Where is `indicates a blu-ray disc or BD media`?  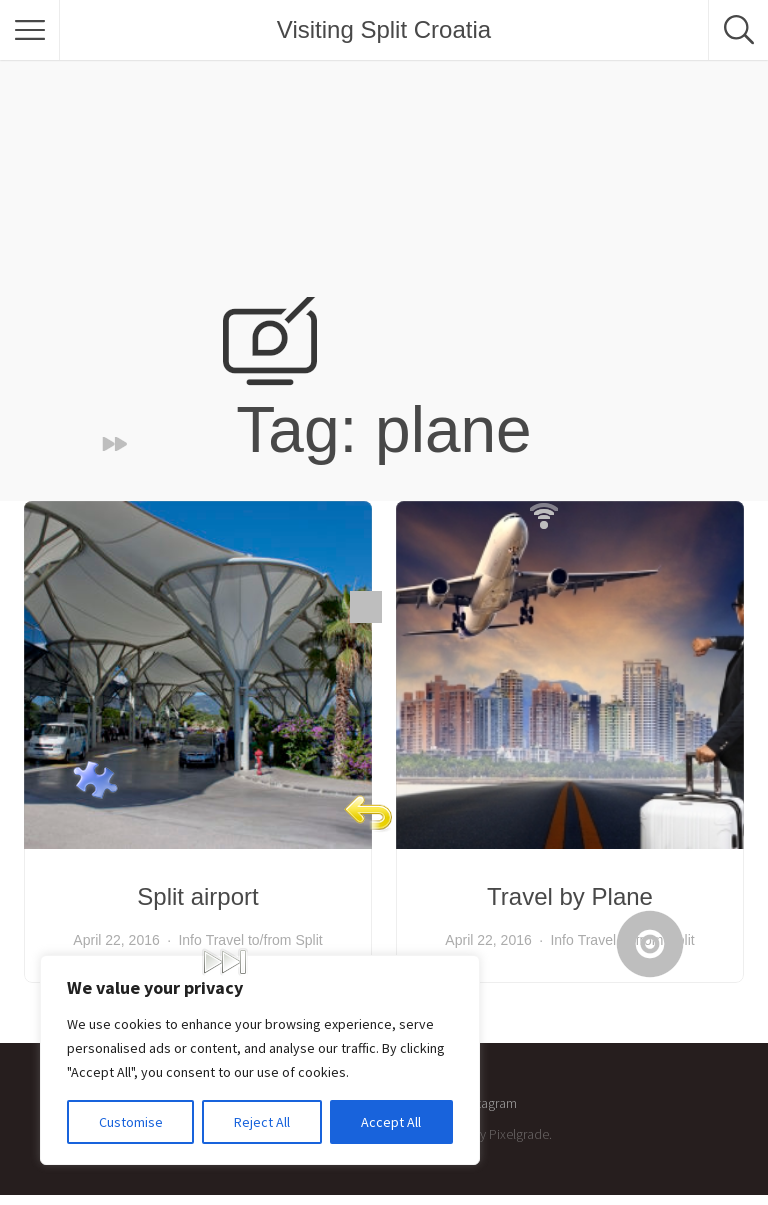
indicates a blu-ray disc or BD media is located at coordinates (650, 944).